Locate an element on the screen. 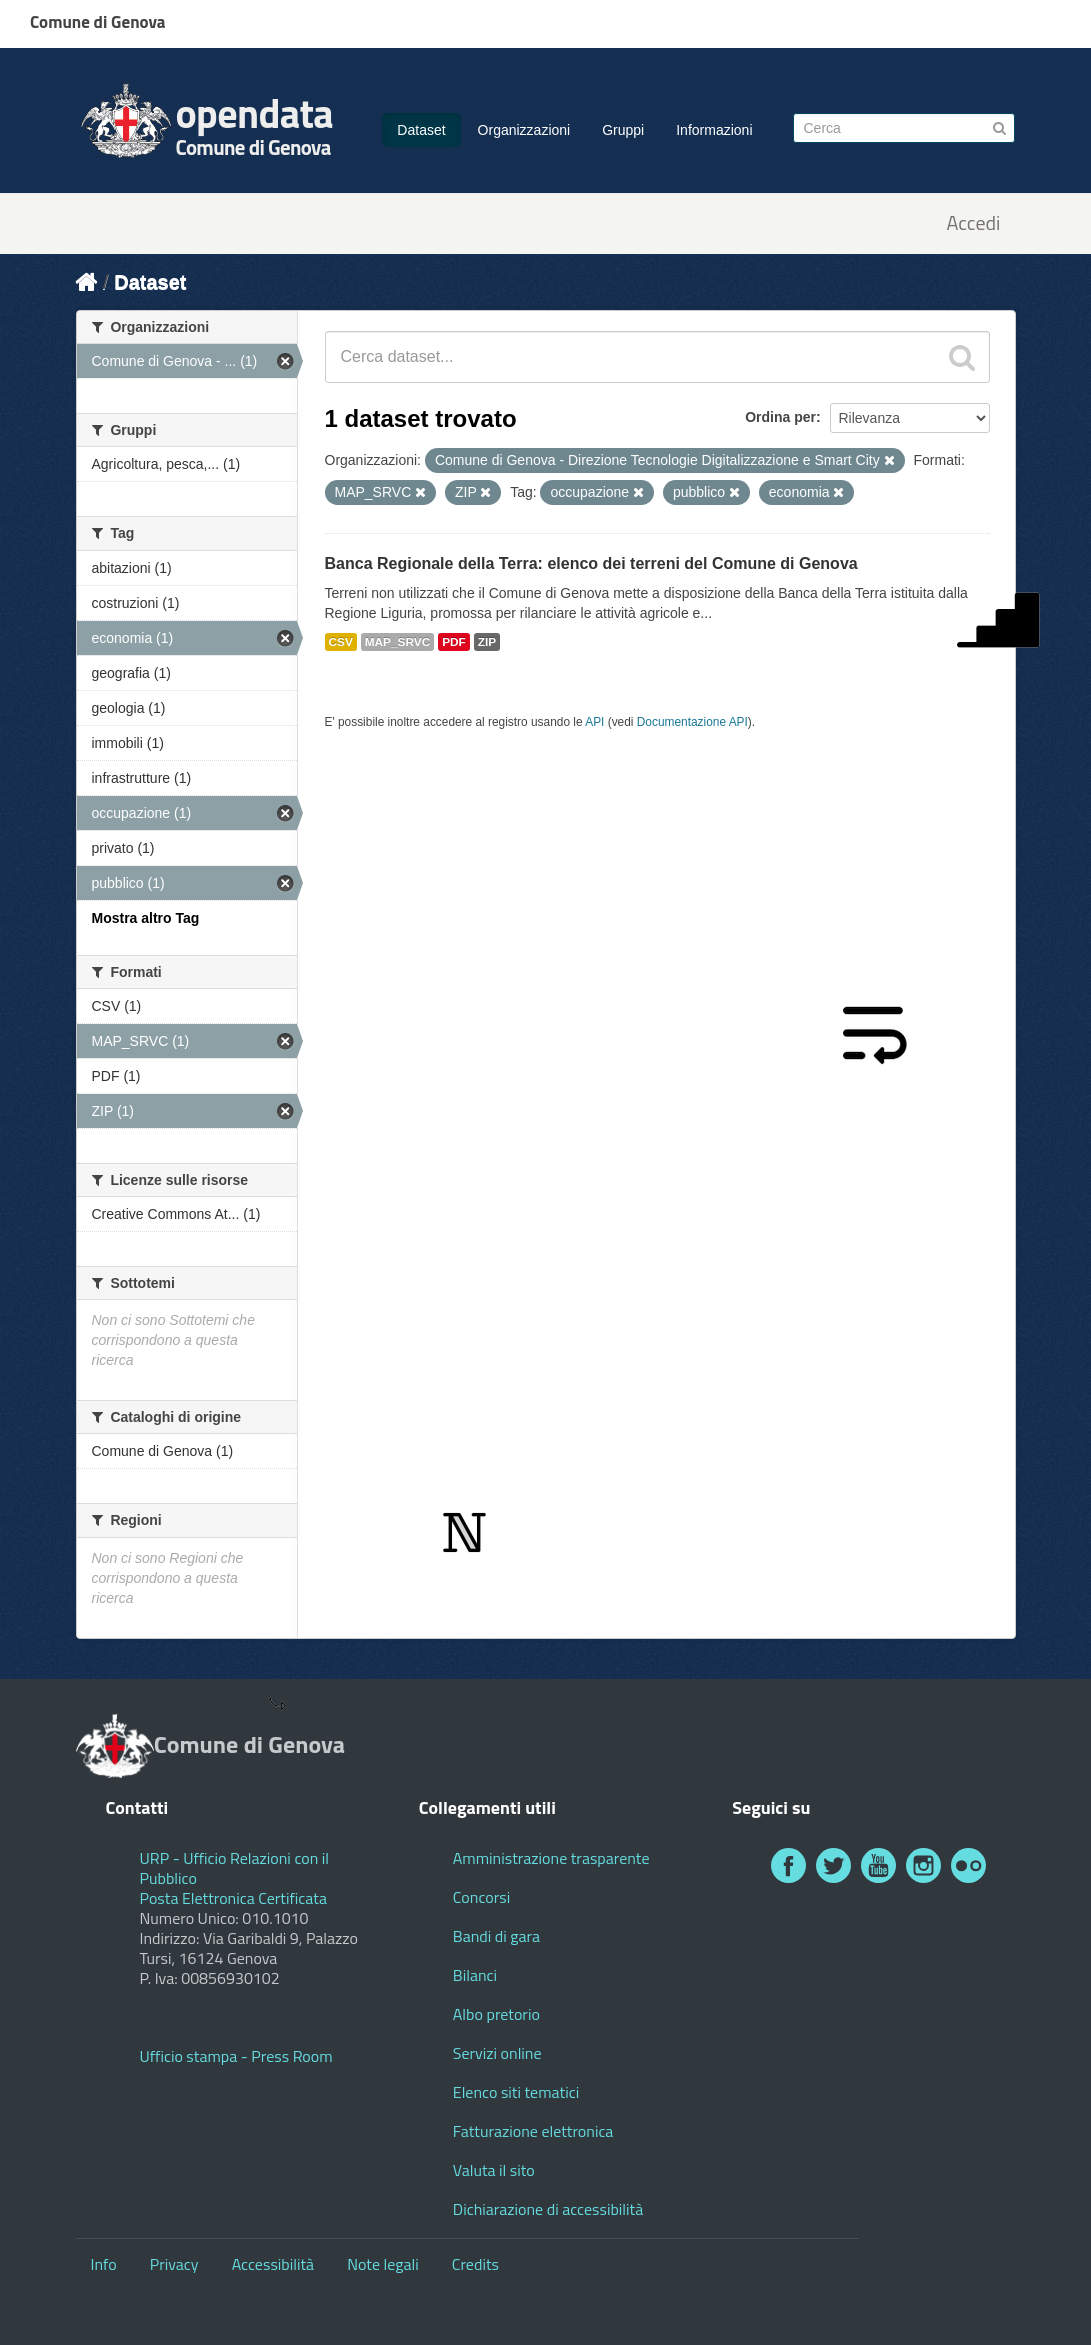 The image size is (1091, 2345). open notion app is located at coordinates (464, 1532).